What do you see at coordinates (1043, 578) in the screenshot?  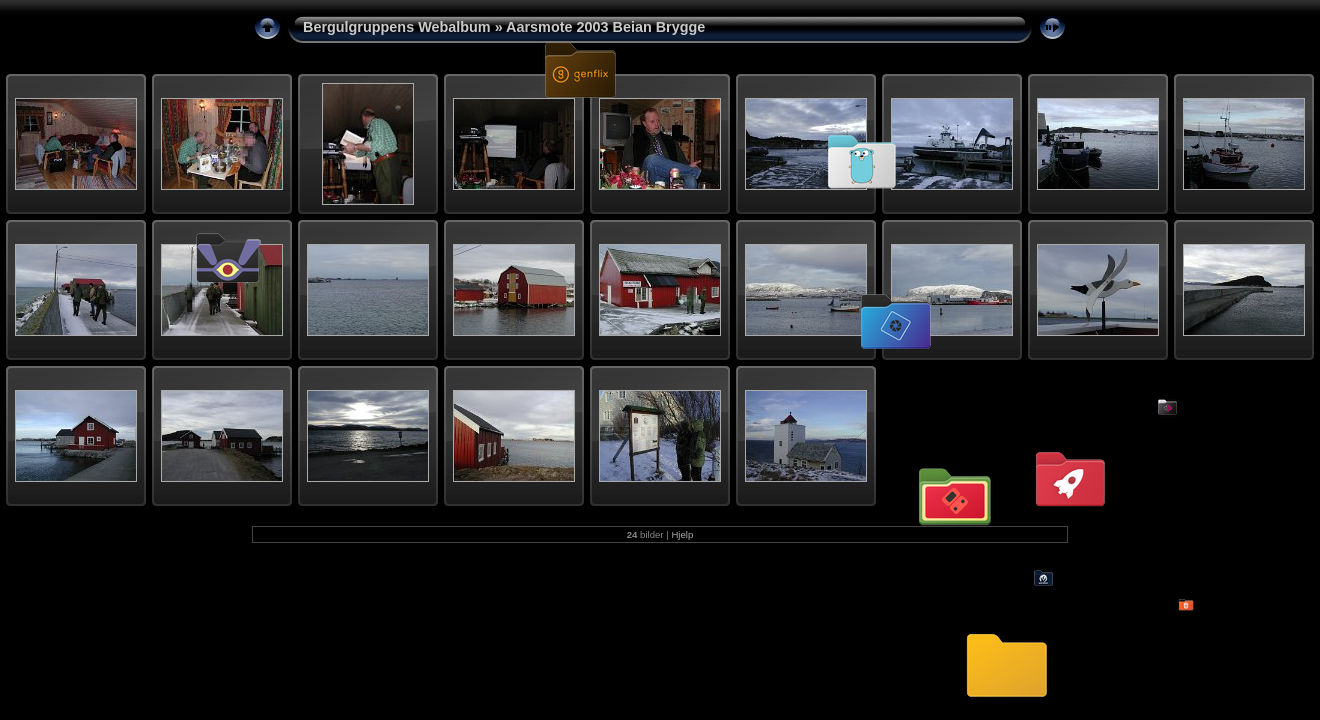 I see `open paradox interactive game files folder` at bounding box center [1043, 578].